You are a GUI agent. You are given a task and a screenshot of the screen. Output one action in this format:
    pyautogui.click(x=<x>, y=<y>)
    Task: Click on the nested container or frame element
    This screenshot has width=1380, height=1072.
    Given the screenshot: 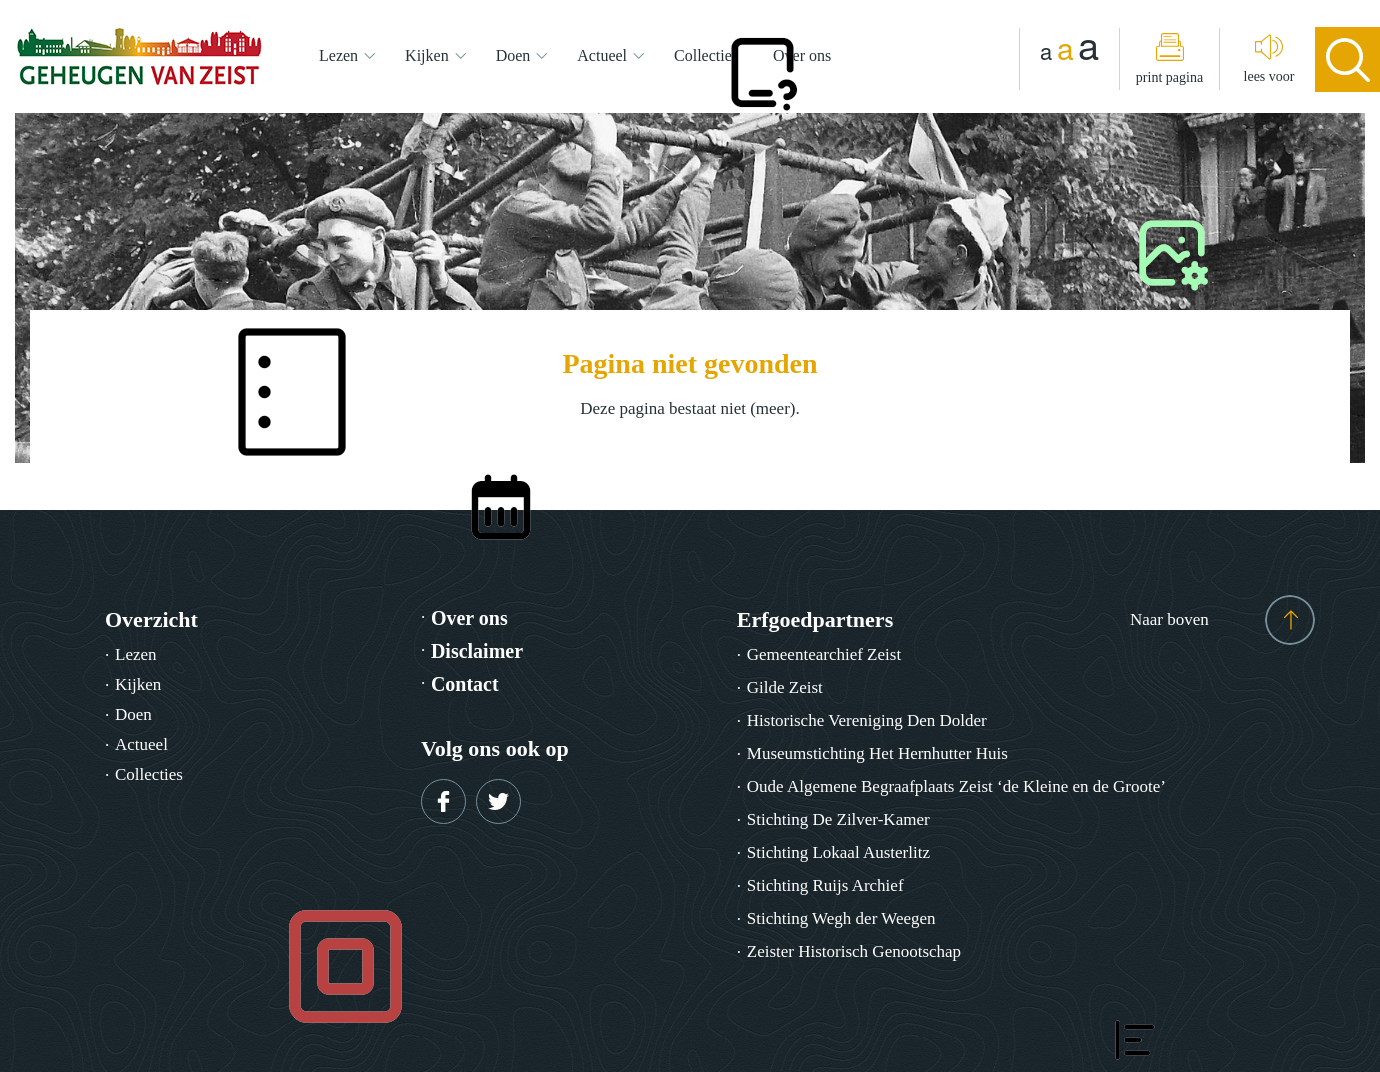 What is the action you would take?
    pyautogui.click(x=345, y=966)
    